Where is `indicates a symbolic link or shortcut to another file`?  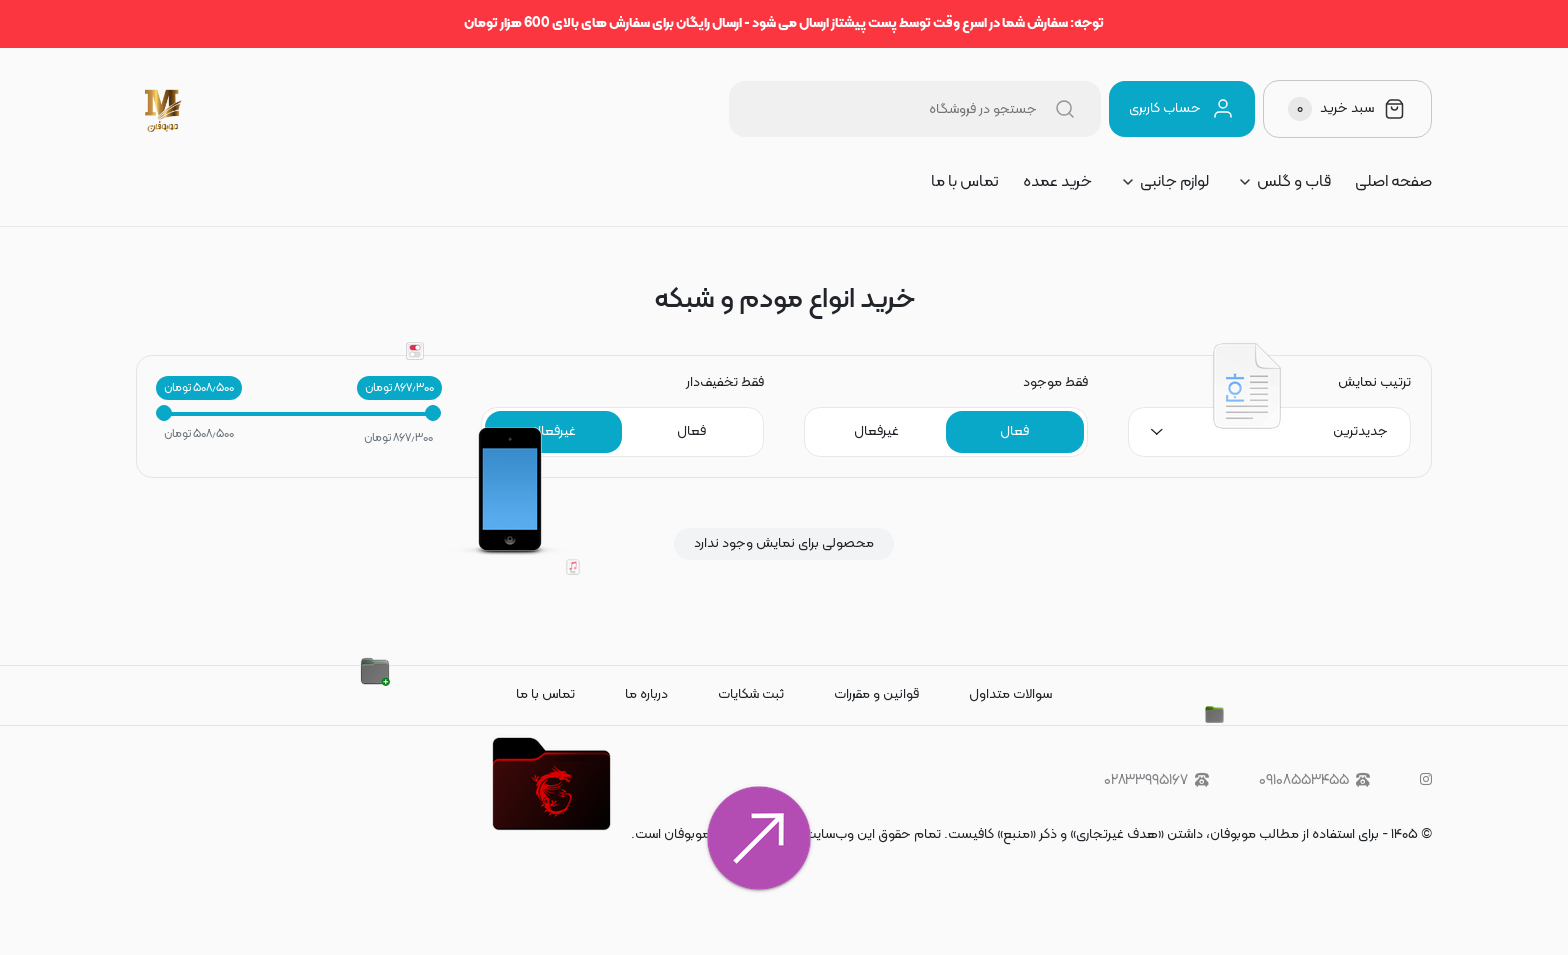 indicates a symbolic link or shortcut to another file is located at coordinates (759, 838).